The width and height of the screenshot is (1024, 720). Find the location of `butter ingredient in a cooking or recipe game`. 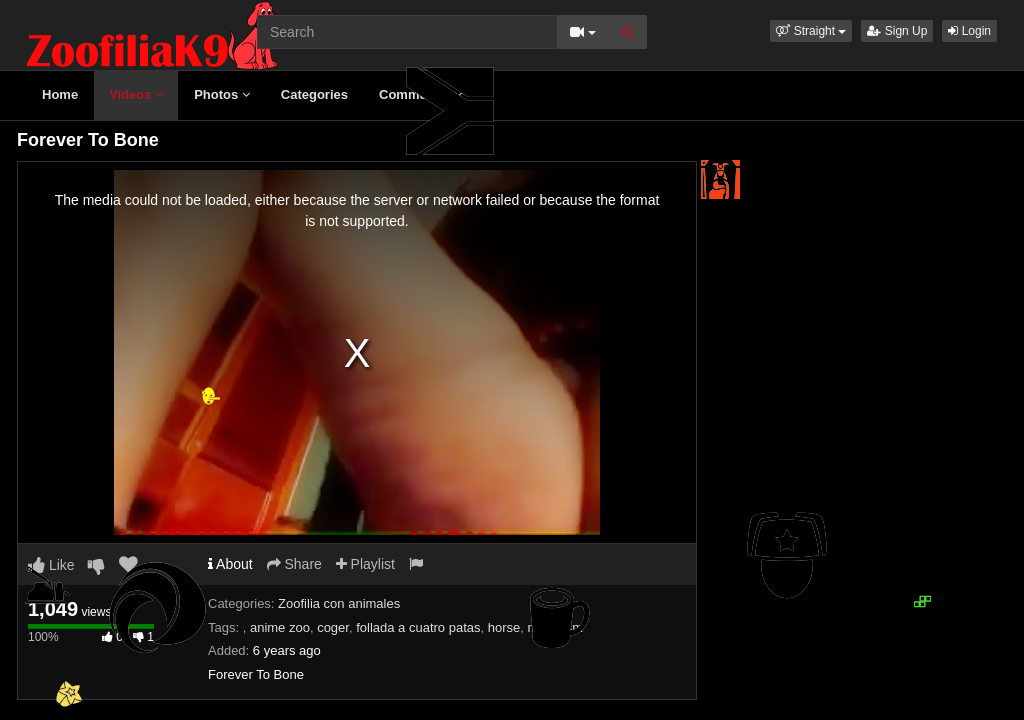

butter ingredient in a cooking or recipe game is located at coordinates (48, 585).